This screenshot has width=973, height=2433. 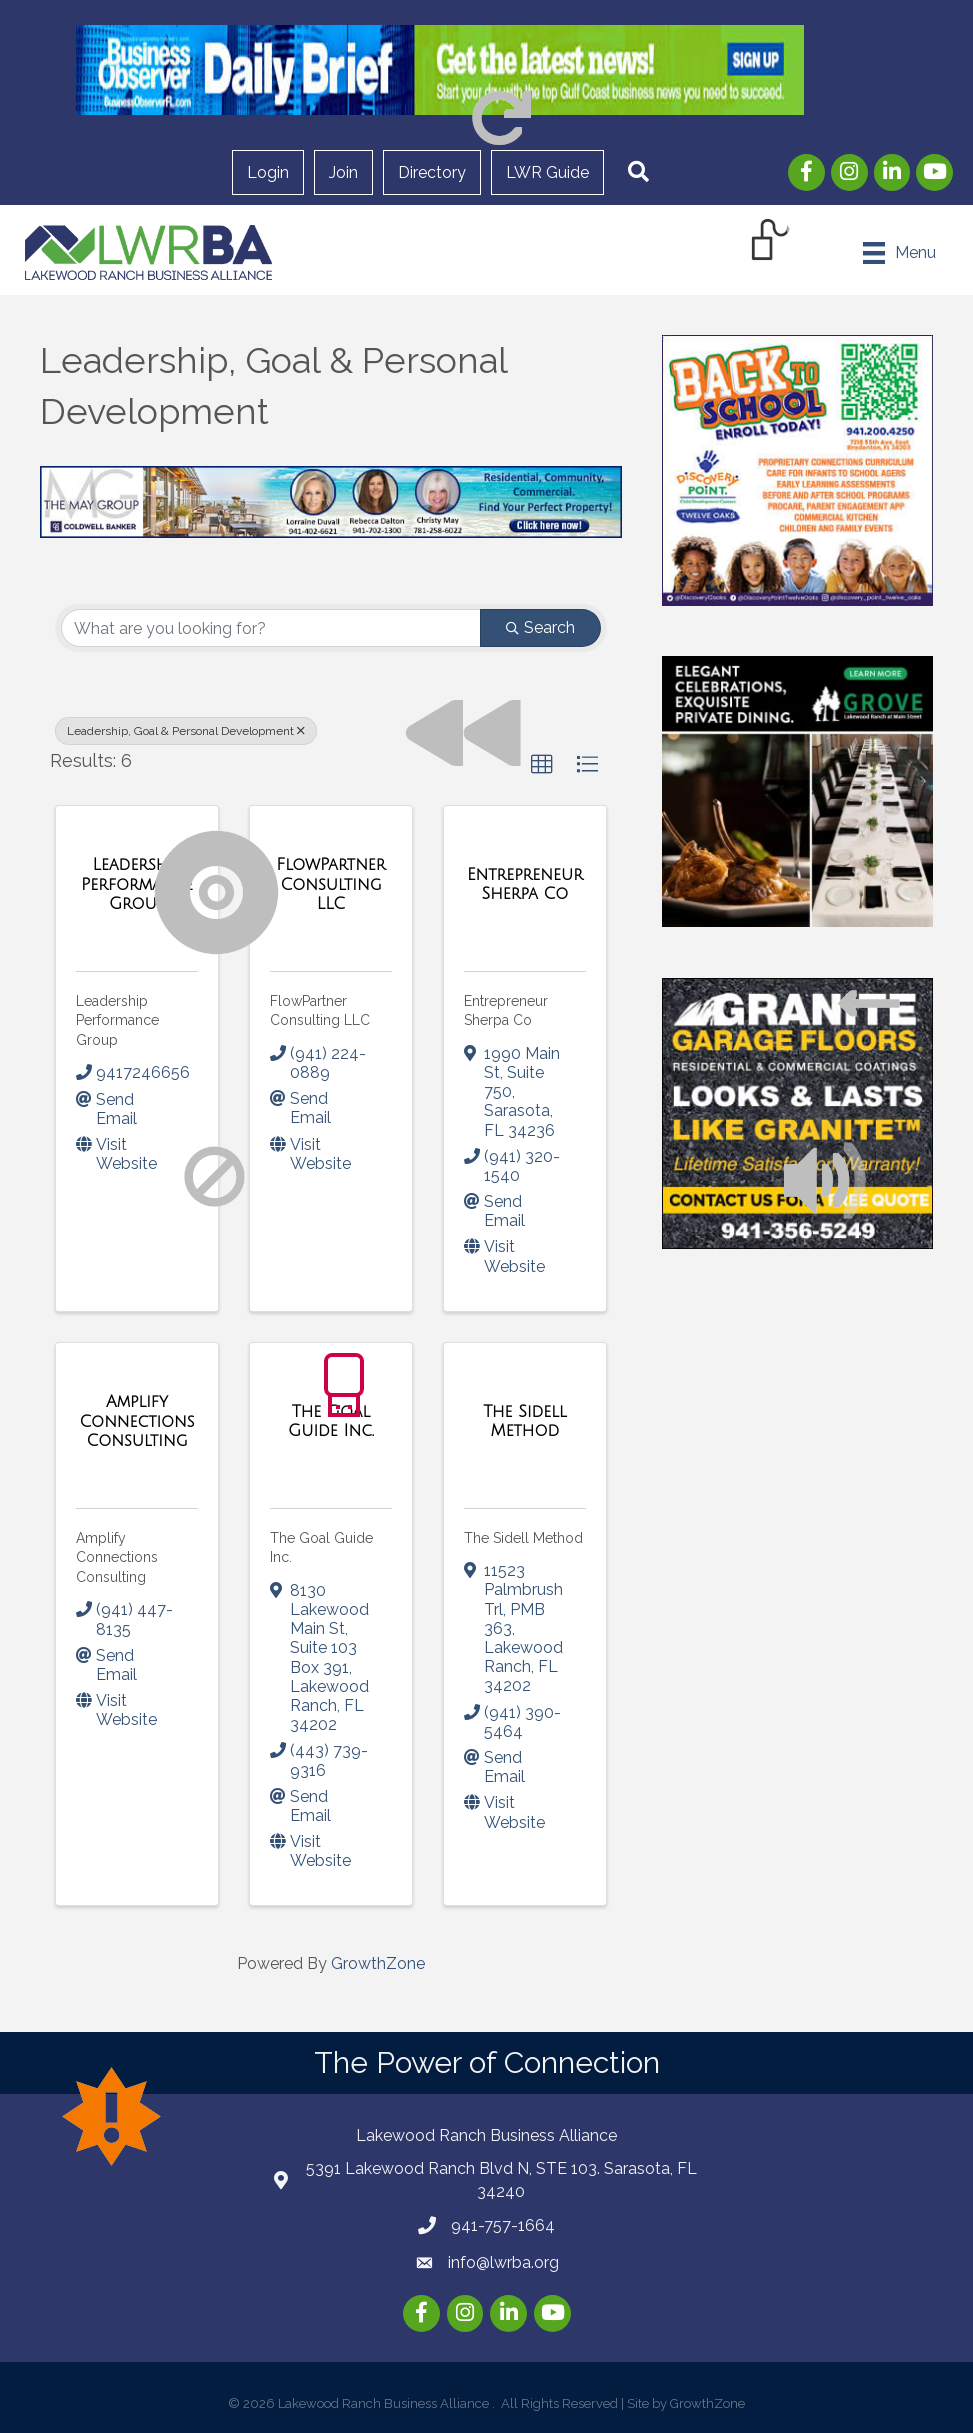 What do you see at coordinates (769, 239) in the screenshot?
I see `colorimeter device for color calibration` at bounding box center [769, 239].